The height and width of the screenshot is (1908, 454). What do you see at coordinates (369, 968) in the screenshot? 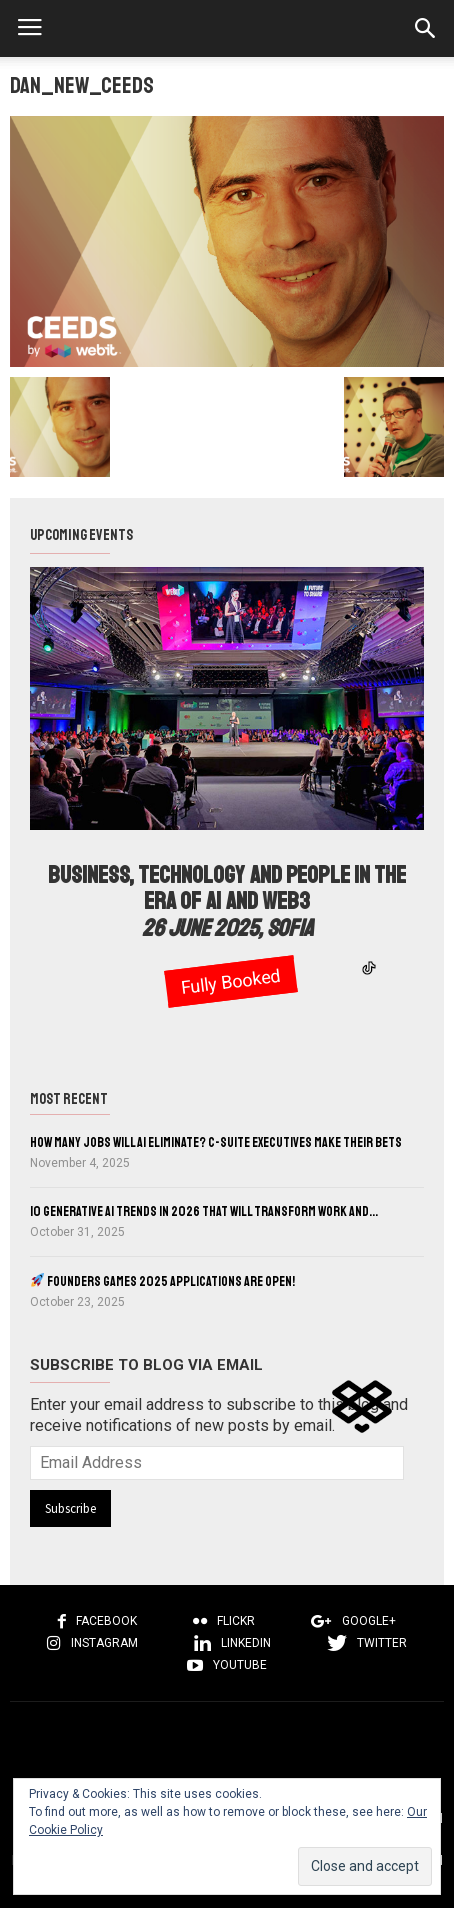
I see `open TikTok app` at bounding box center [369, 968].